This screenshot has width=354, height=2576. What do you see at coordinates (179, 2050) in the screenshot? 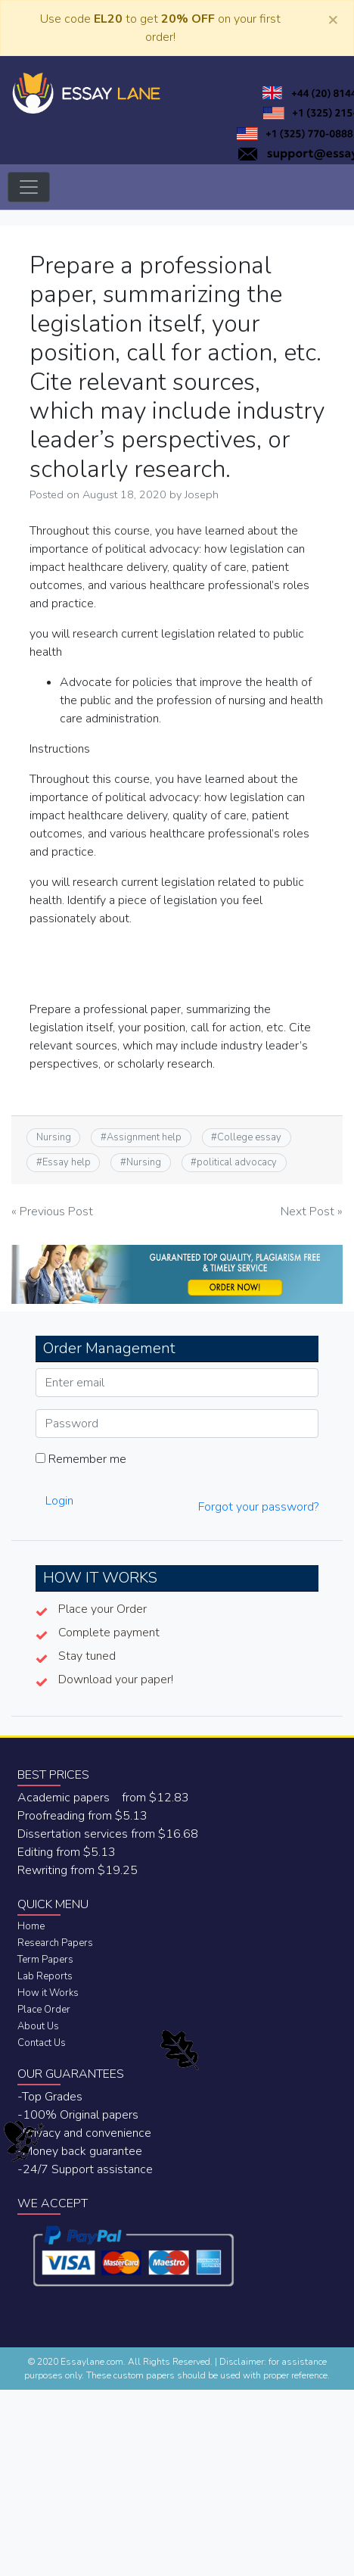
I see `represents nature or environmental category` at bounding box center [179, 2050].